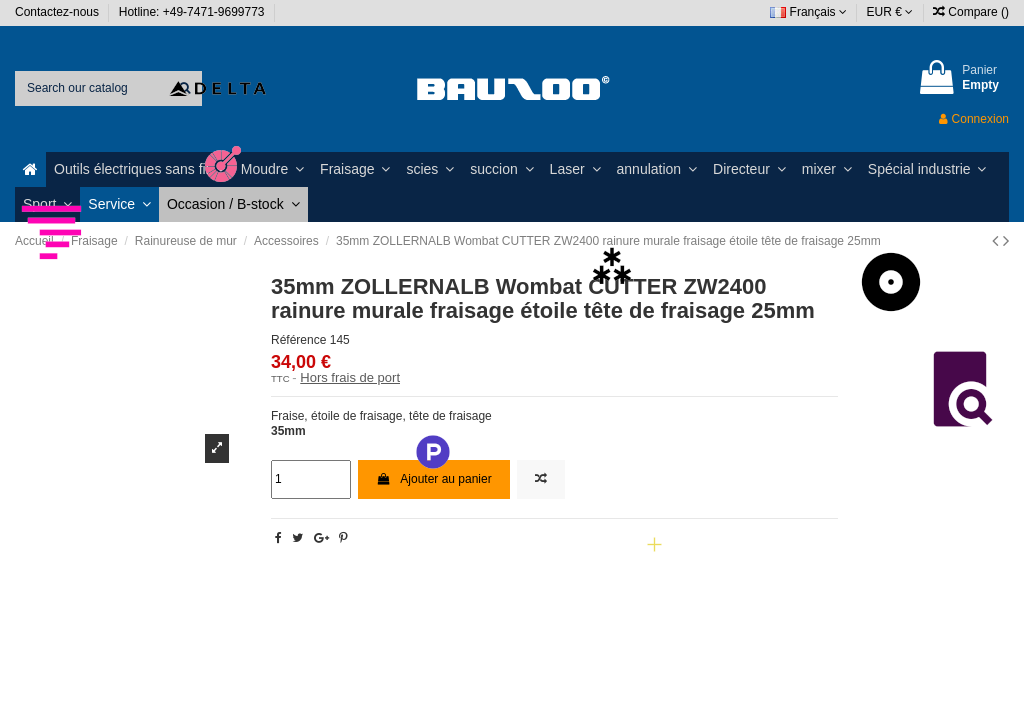  What do you see at coordinates (891, 282) in the screenshot?
I see `view music album collection` at bounding box center [891, 282].